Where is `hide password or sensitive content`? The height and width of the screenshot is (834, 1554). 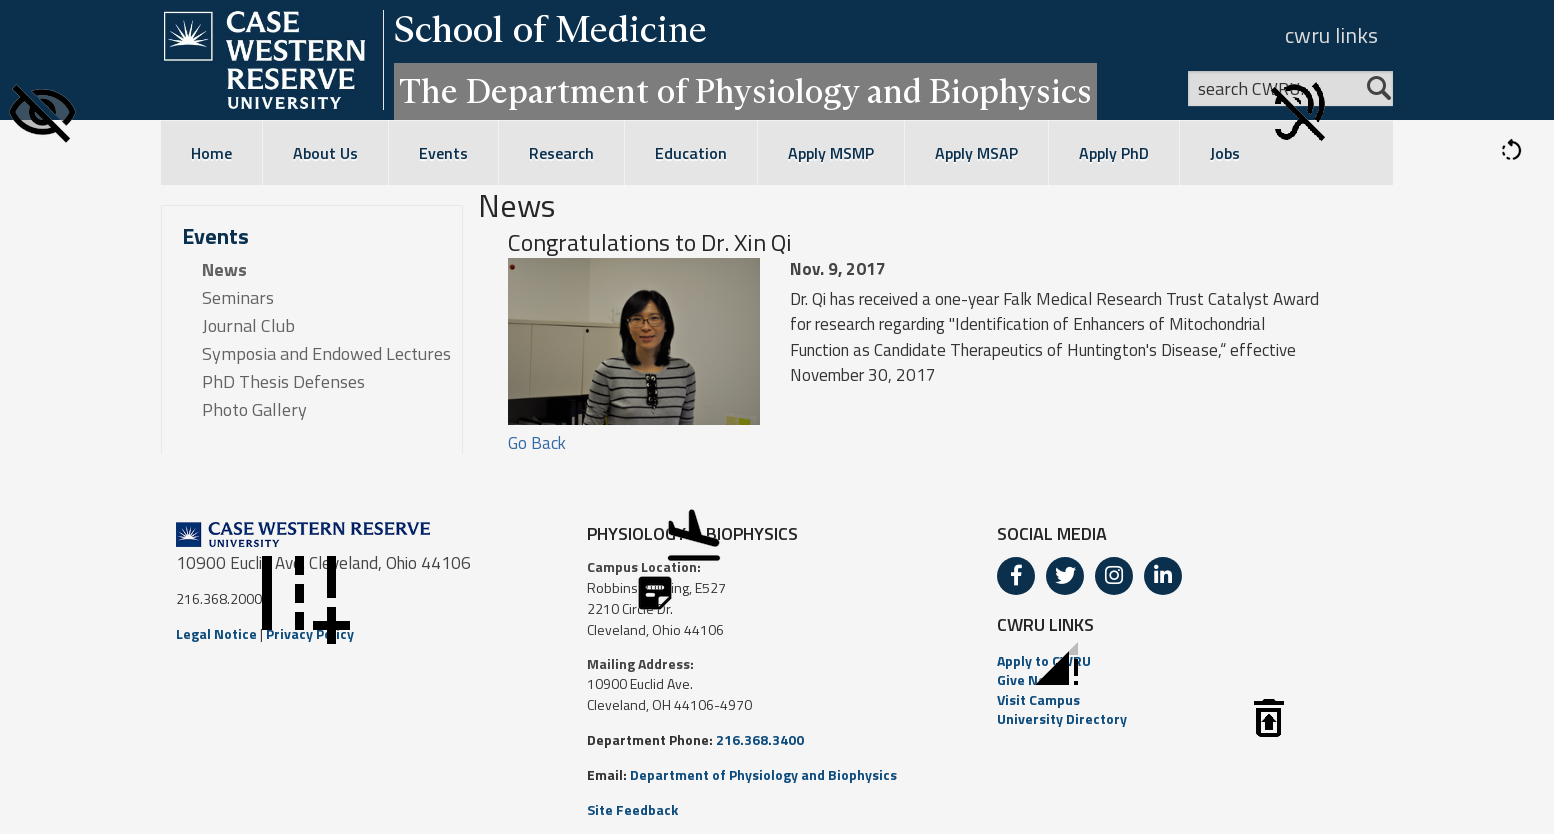 hide password or sensitive content is located at coordinates (42, 113).